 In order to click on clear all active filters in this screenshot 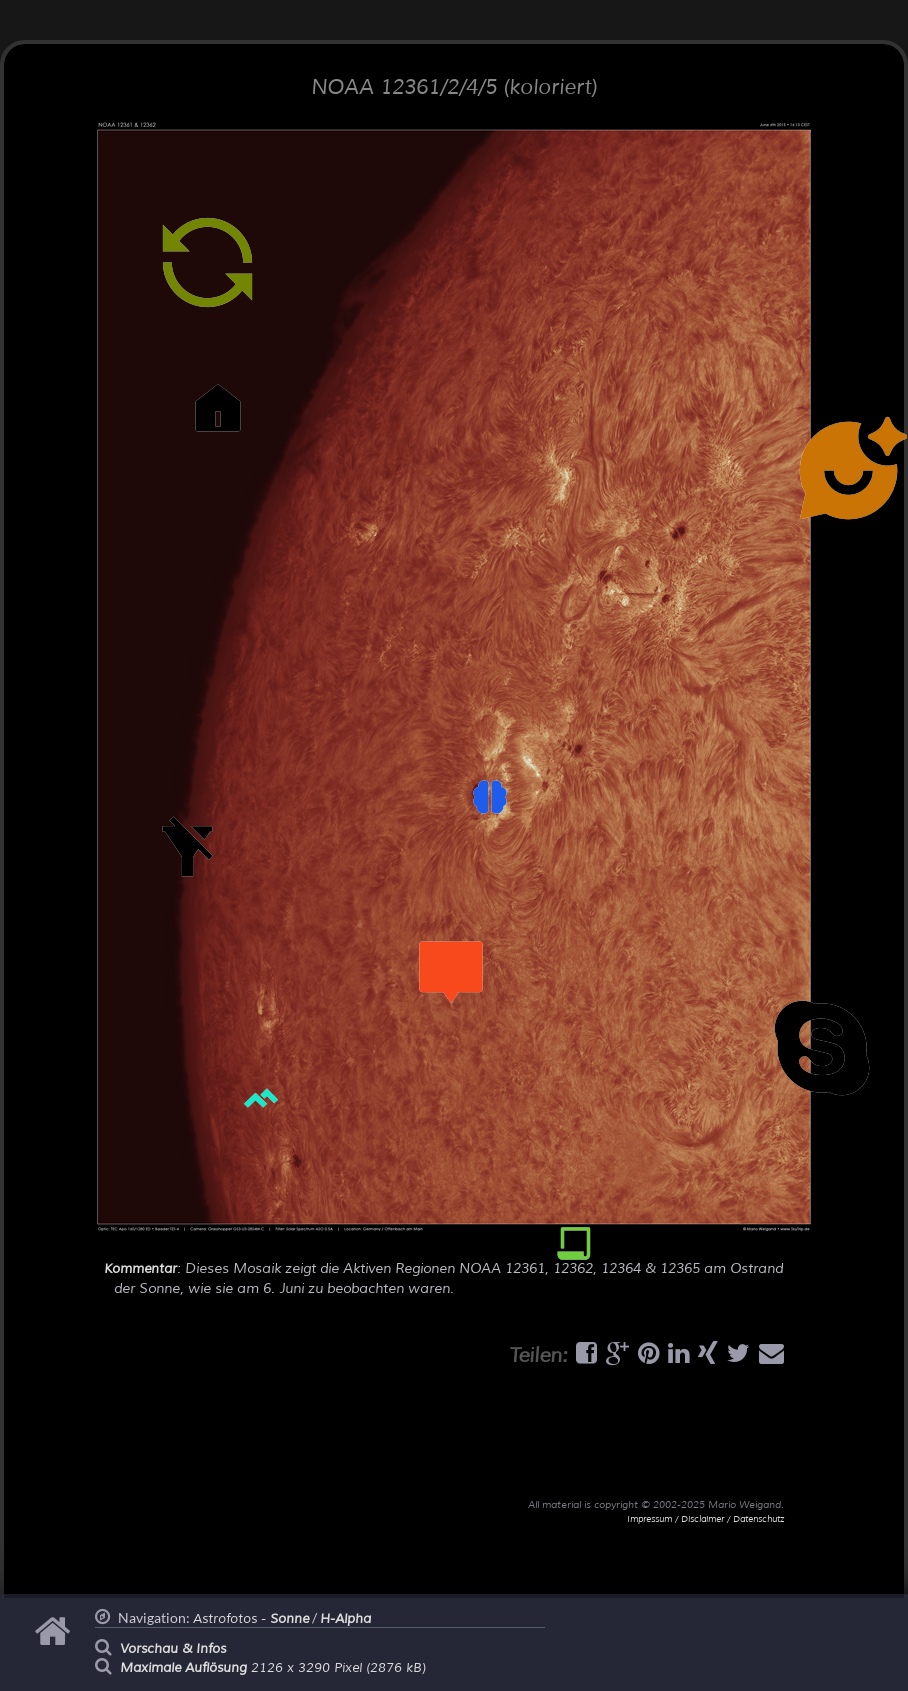, I will do `click(187, 848)`.